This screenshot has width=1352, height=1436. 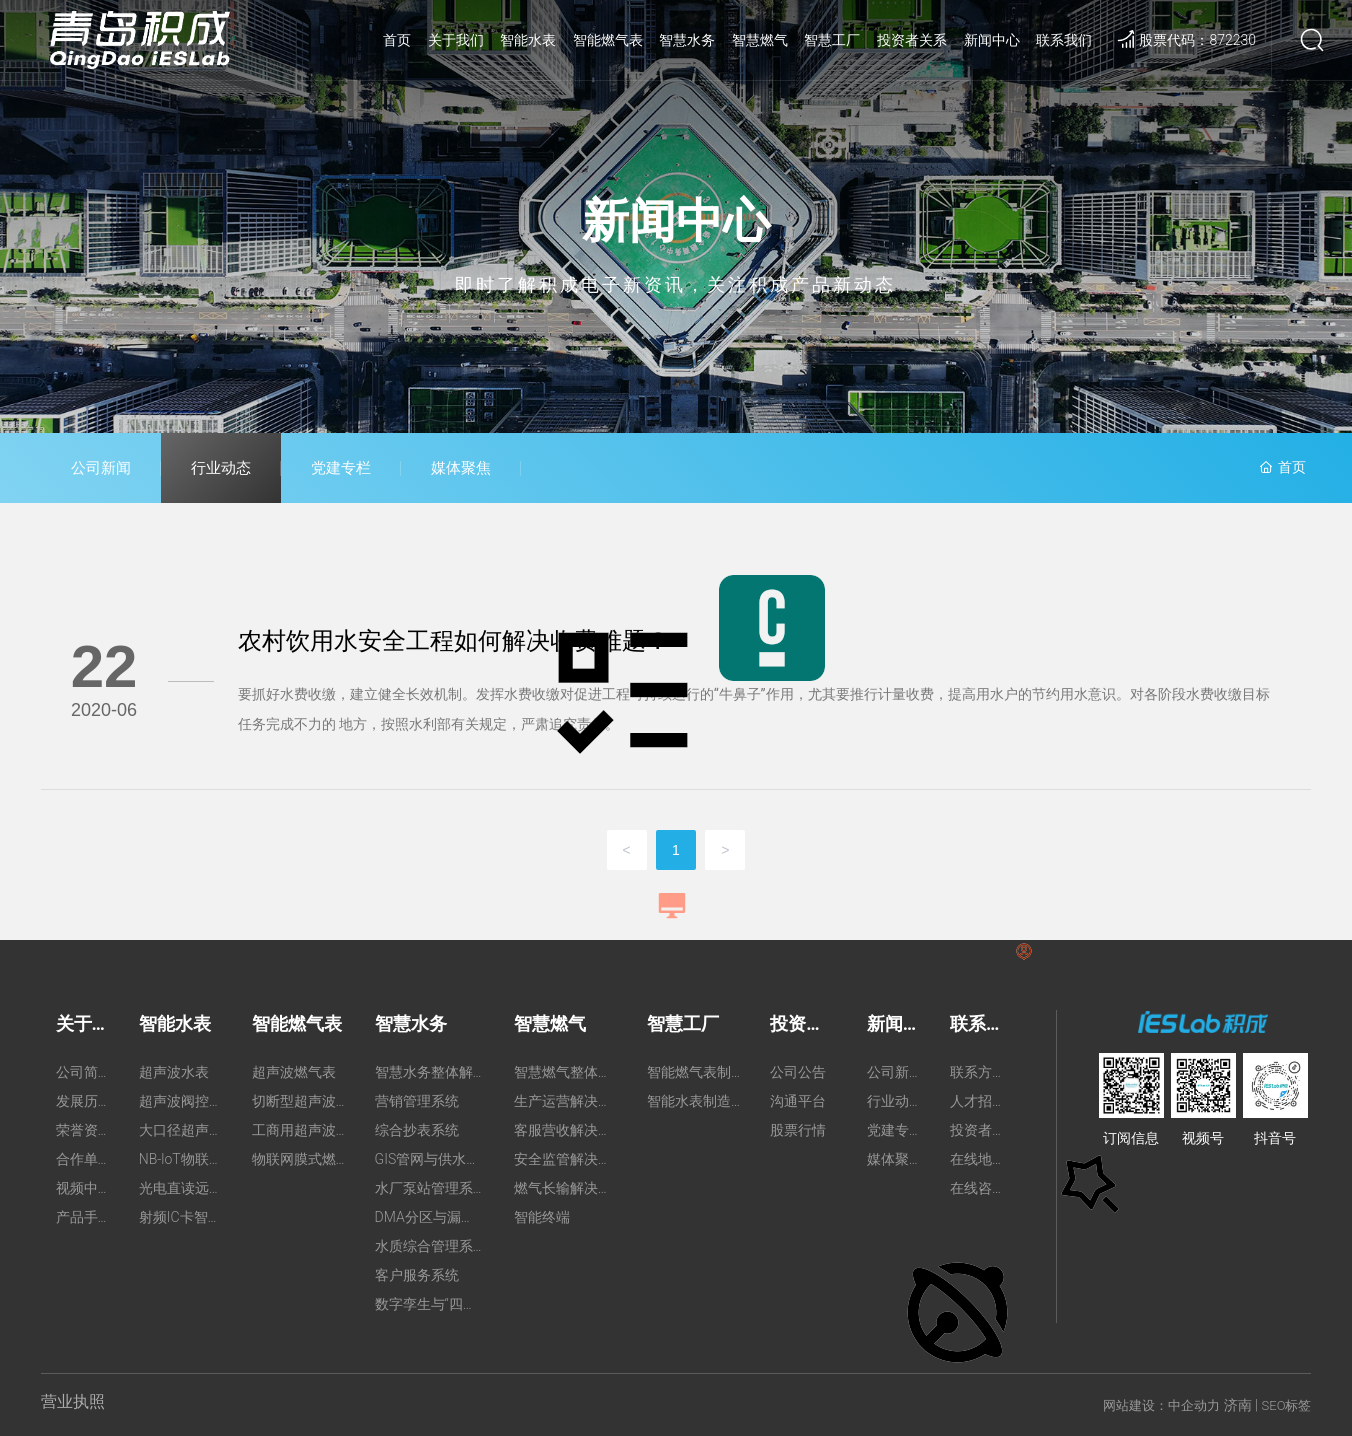 What do you see at coordinates (1090, 1184) in the screenshot?
I see `apply magic or auto-enhance effects` at bounding box center [1090, 1184].